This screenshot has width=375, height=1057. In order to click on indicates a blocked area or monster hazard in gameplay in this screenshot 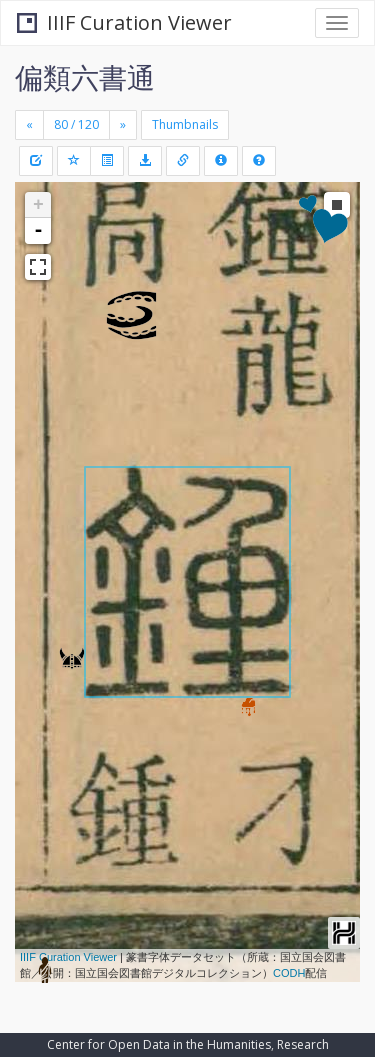, I will do `click(131, 315)`.